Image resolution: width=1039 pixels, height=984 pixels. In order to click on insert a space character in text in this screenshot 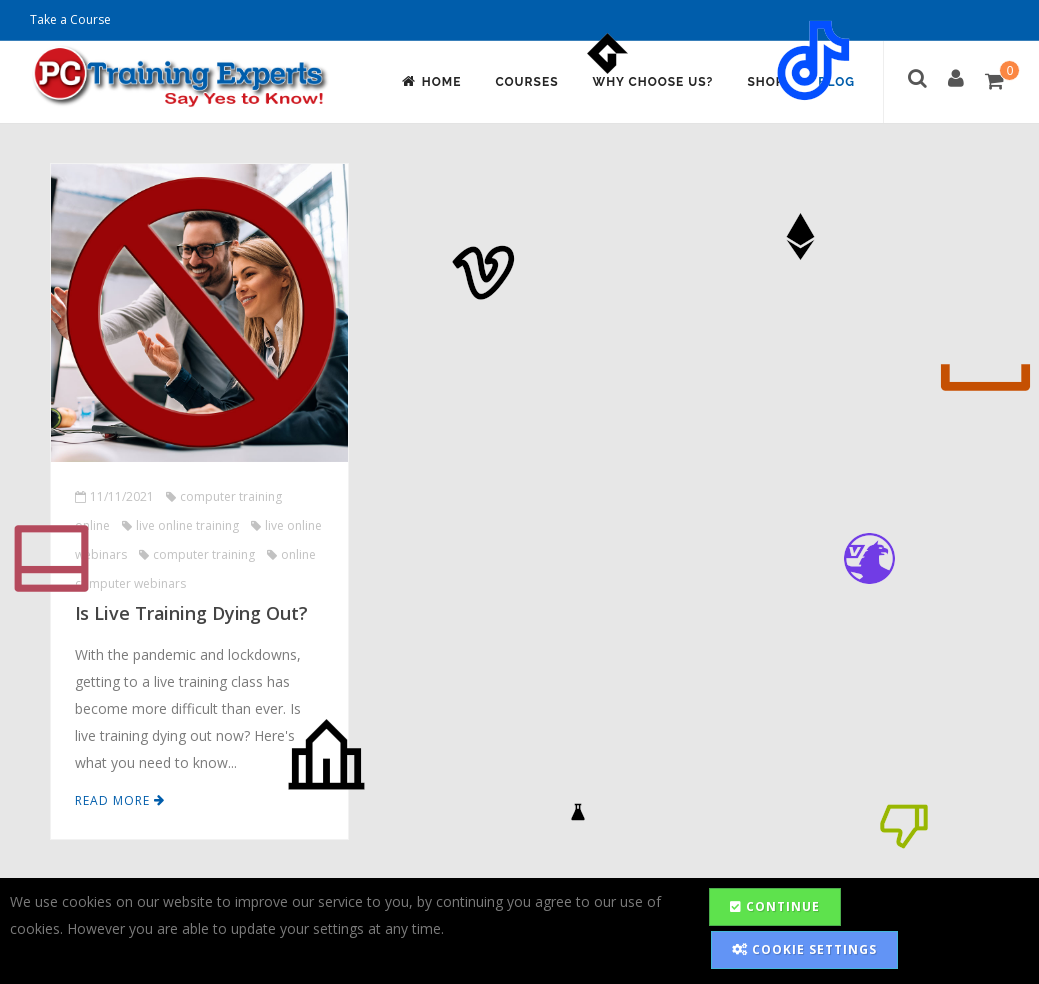, I will do `click(985, 377)`.